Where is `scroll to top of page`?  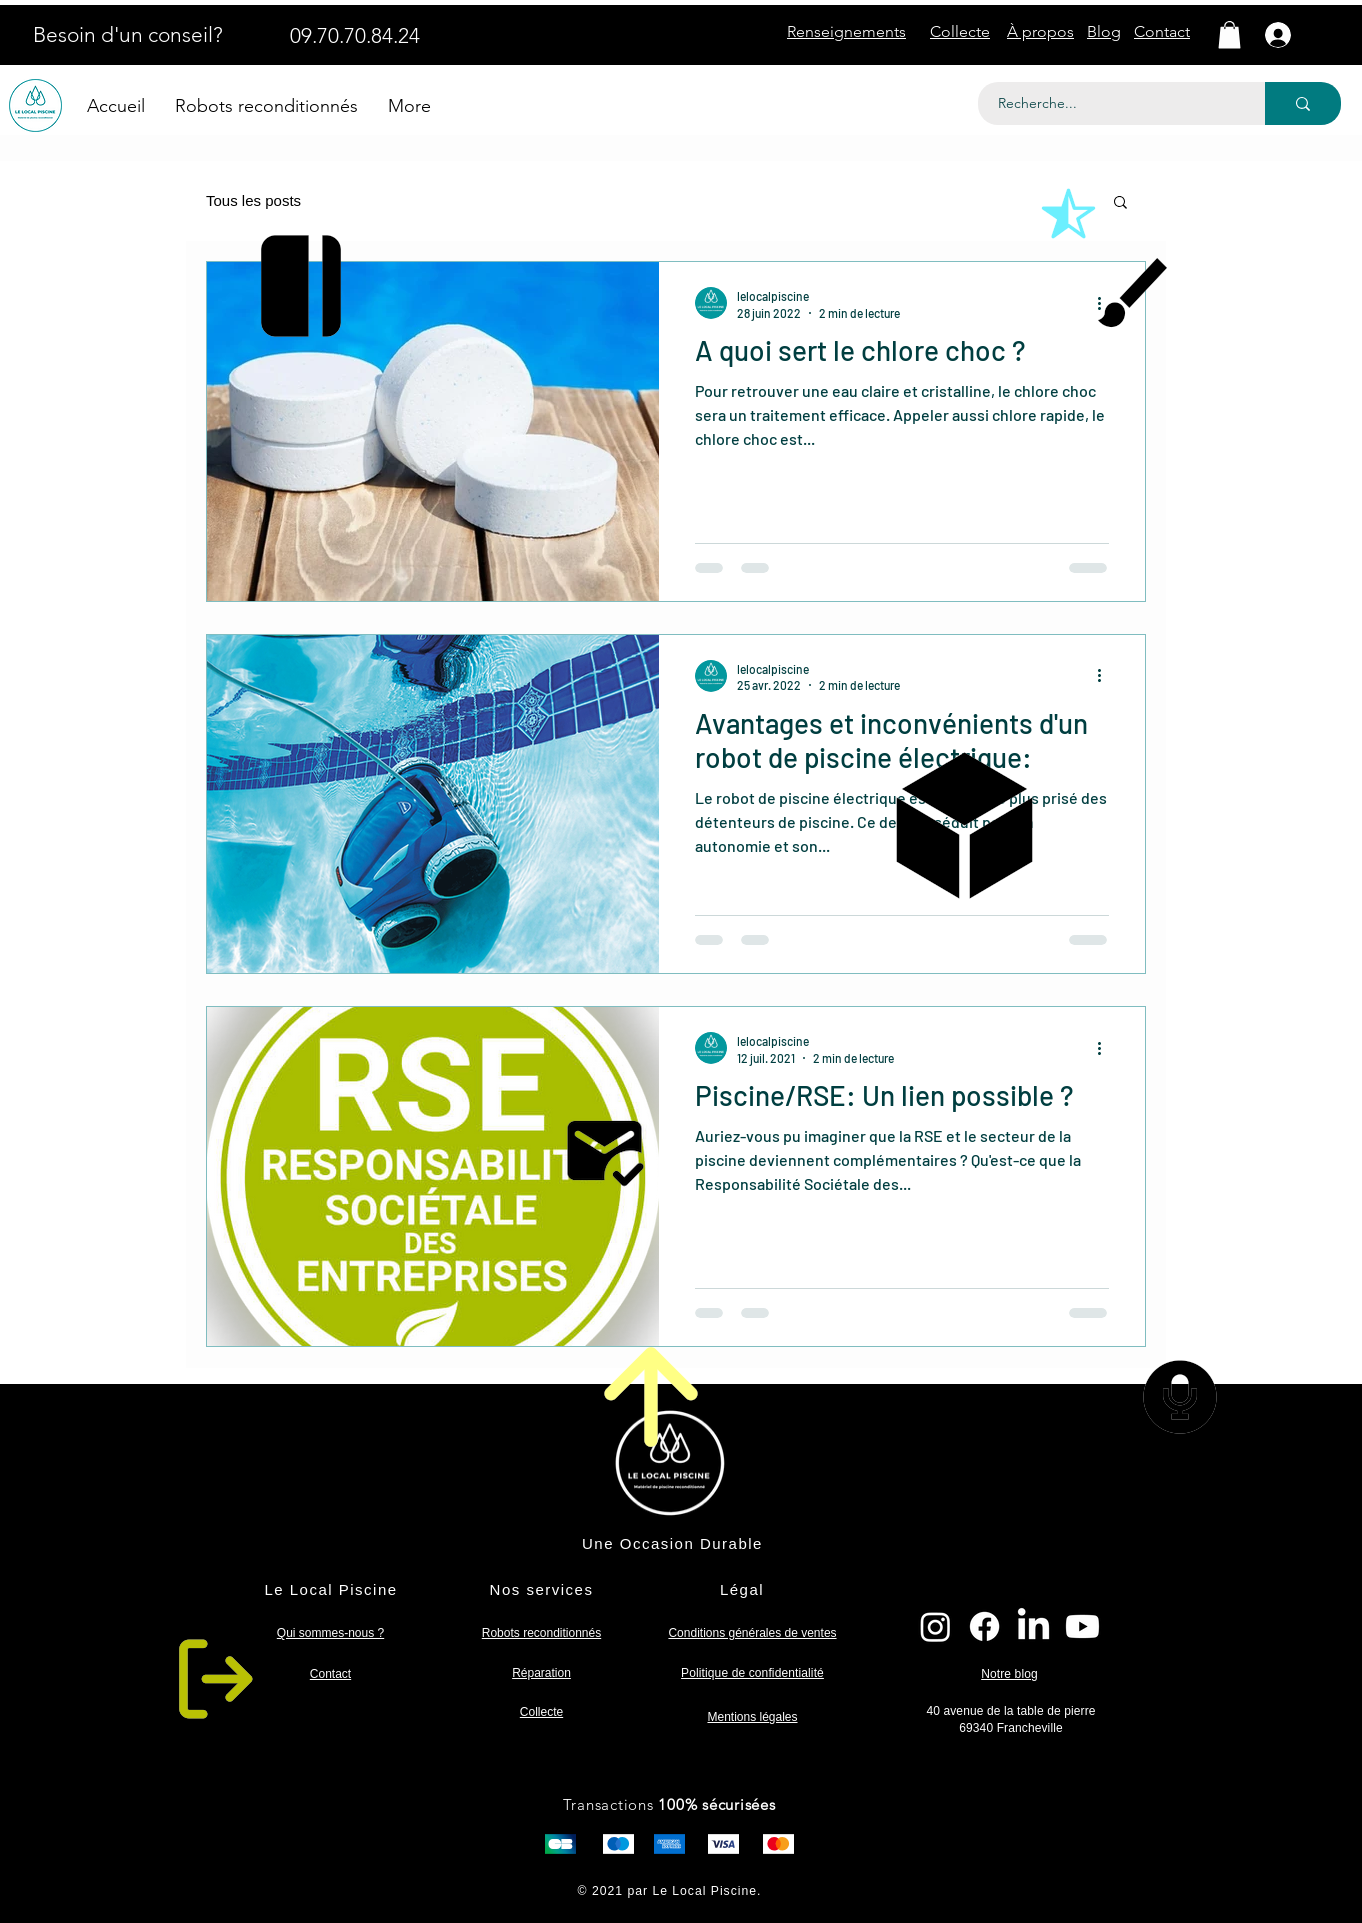 scroll to top of page is located at coordinates (651, 1397).